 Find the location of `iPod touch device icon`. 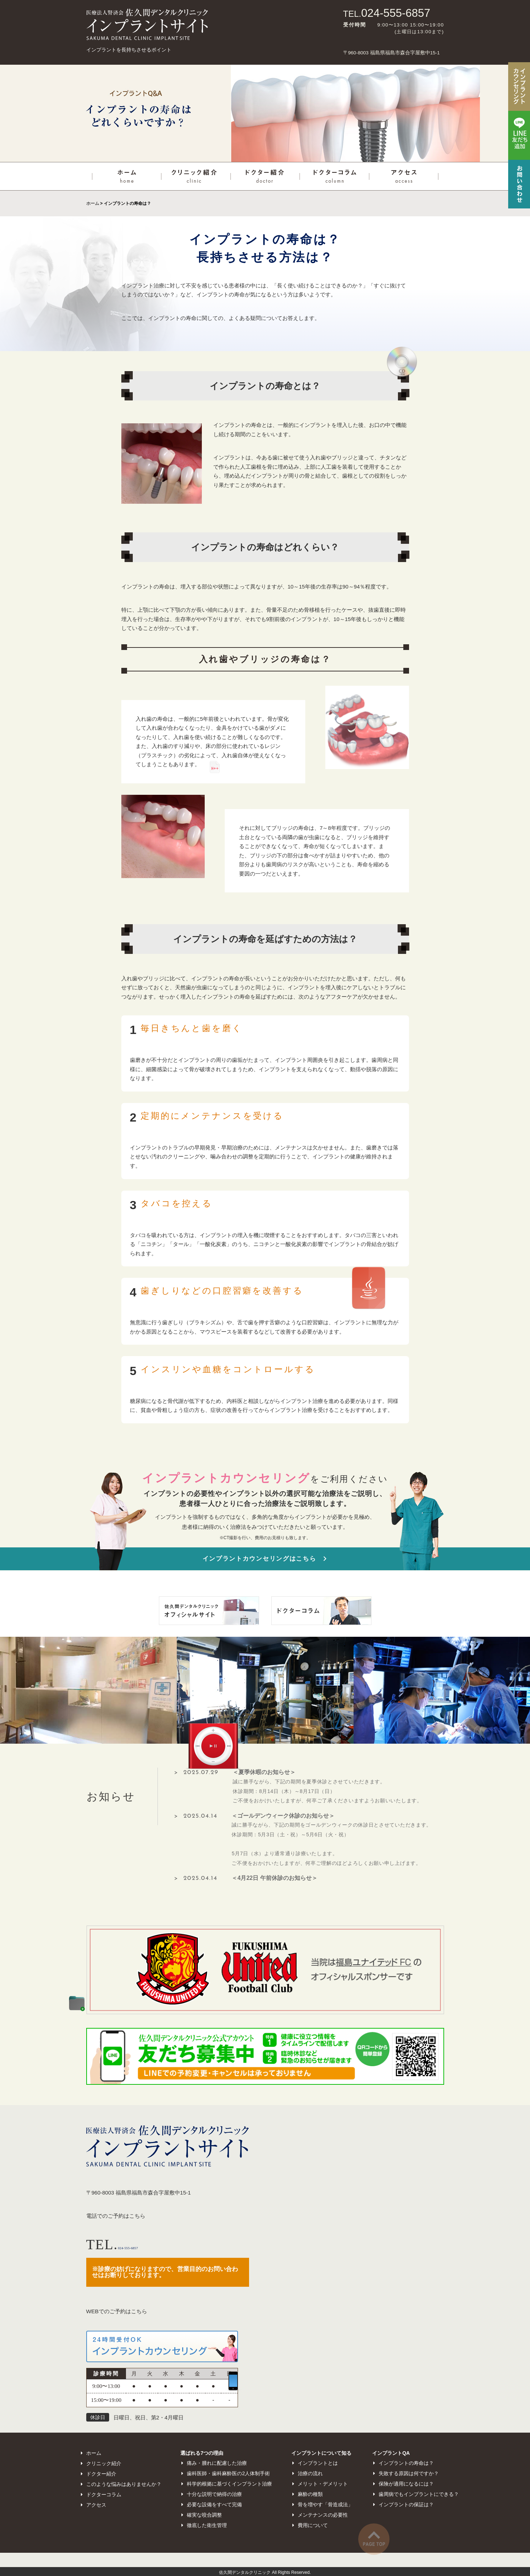

iPod touch device icon is located at coordinates (233, 2380).